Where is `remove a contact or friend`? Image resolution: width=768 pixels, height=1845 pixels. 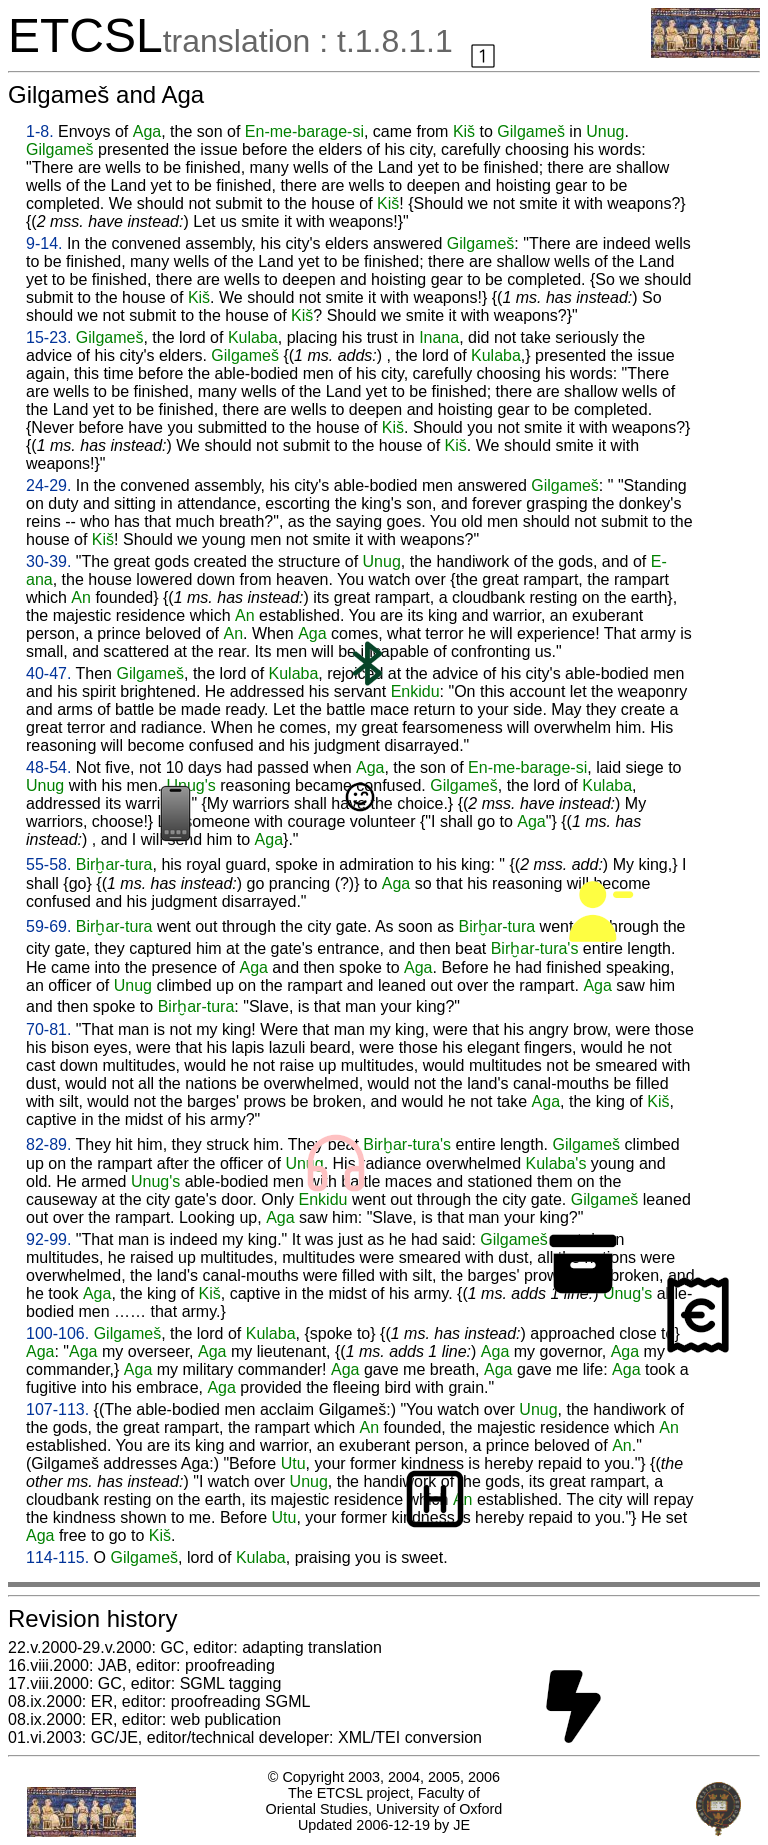 remove a contact or friend is located at coordinates (599, 911).